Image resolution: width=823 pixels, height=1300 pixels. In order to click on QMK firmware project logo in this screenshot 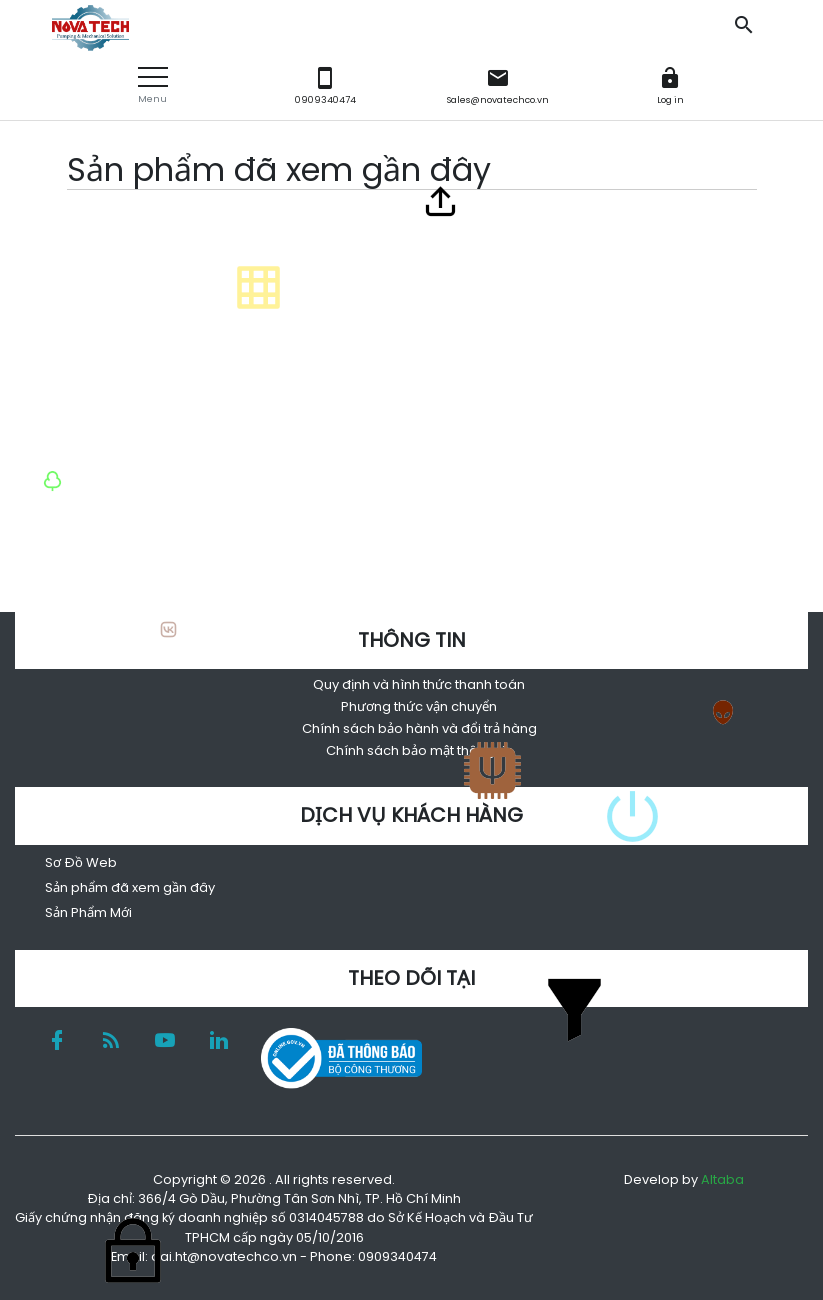, I will do `click(492, 770)`.